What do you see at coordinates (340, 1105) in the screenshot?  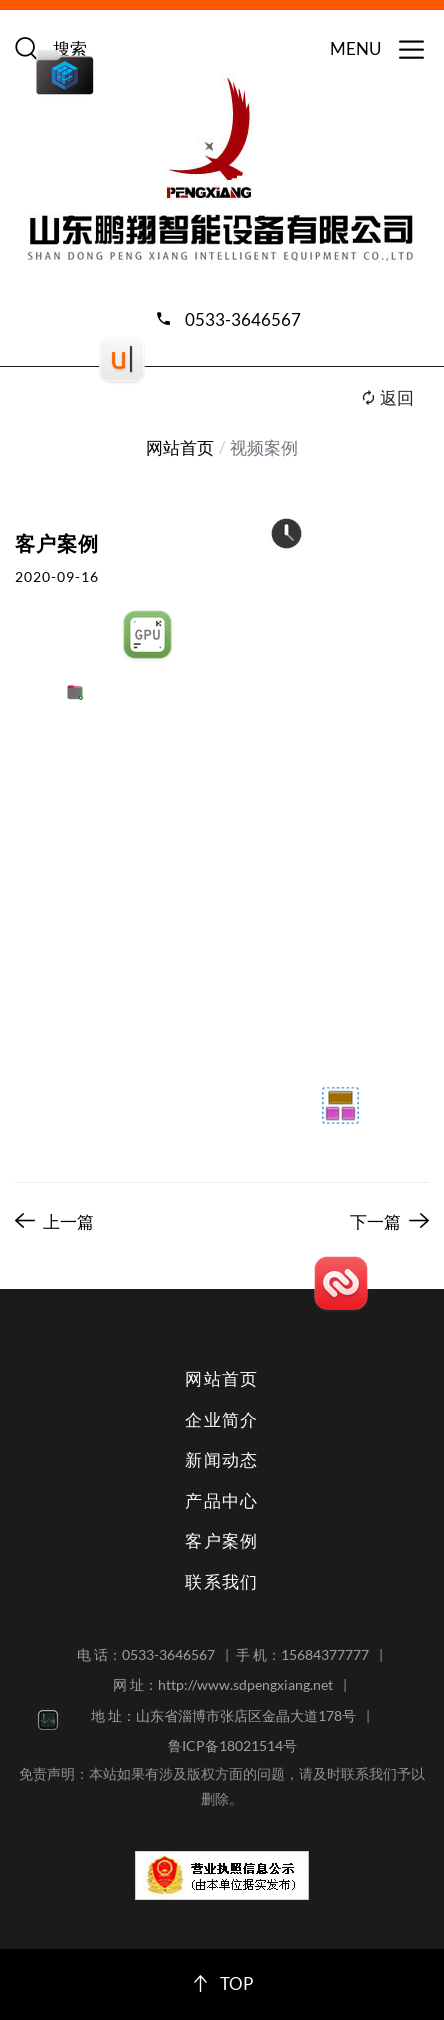 I see `select all items in the current view` at bounding box center [340, 1105].